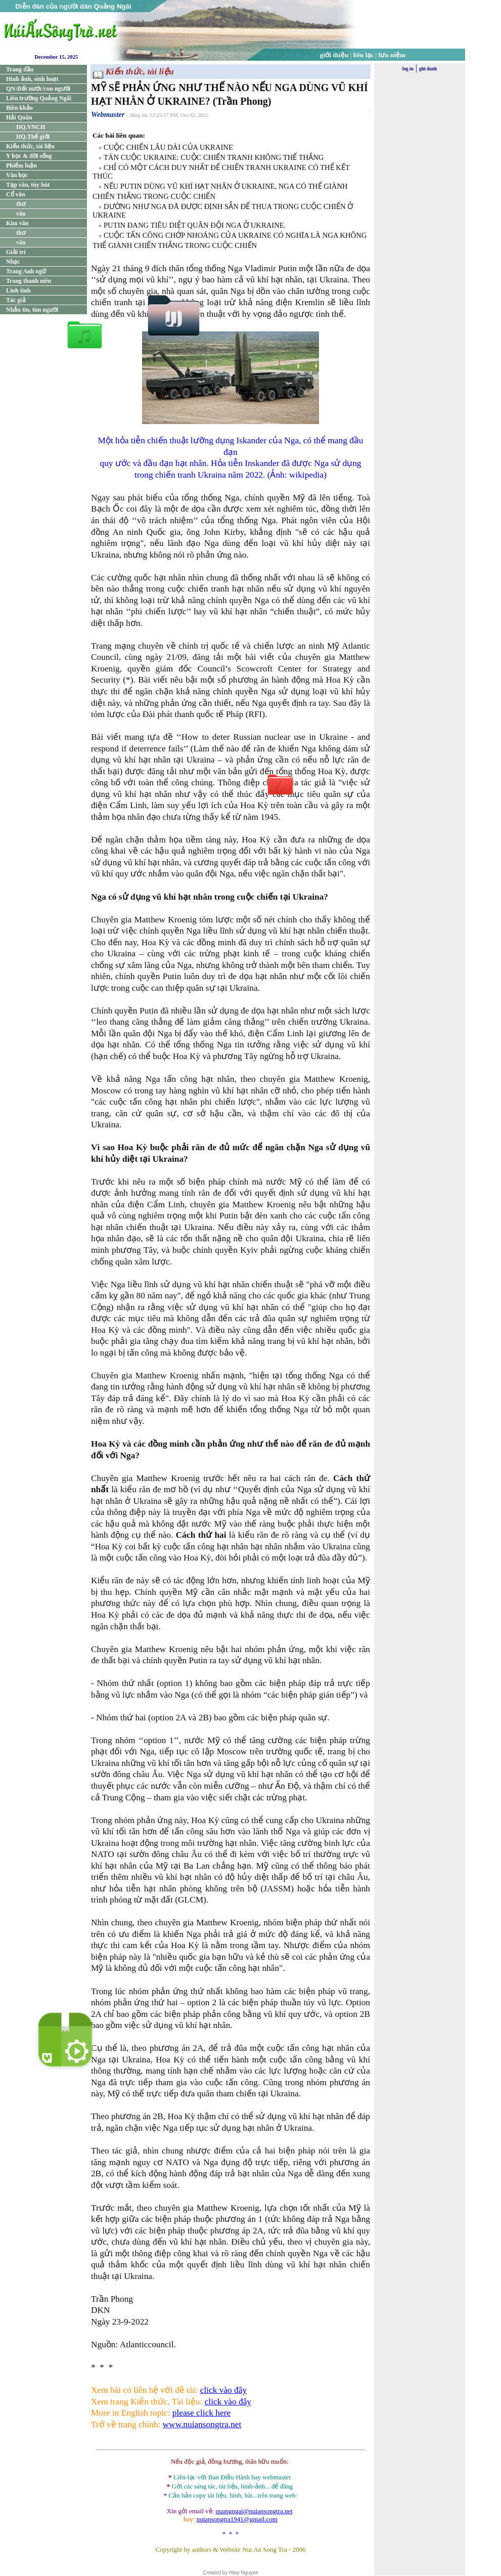  I want to click on open your music files folder, so click(84, 334).